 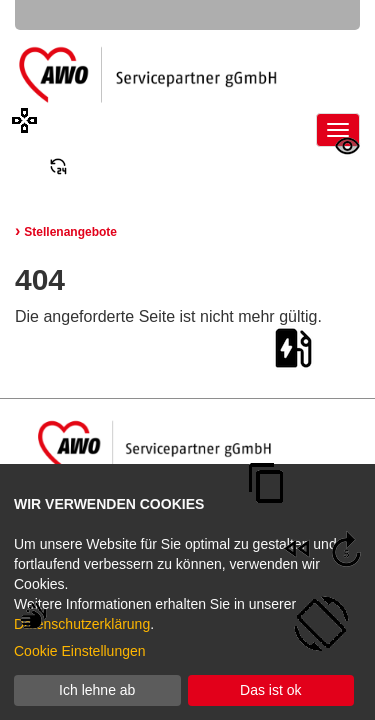 I want to click on copy to clipboard, so click(x=267, y=483).